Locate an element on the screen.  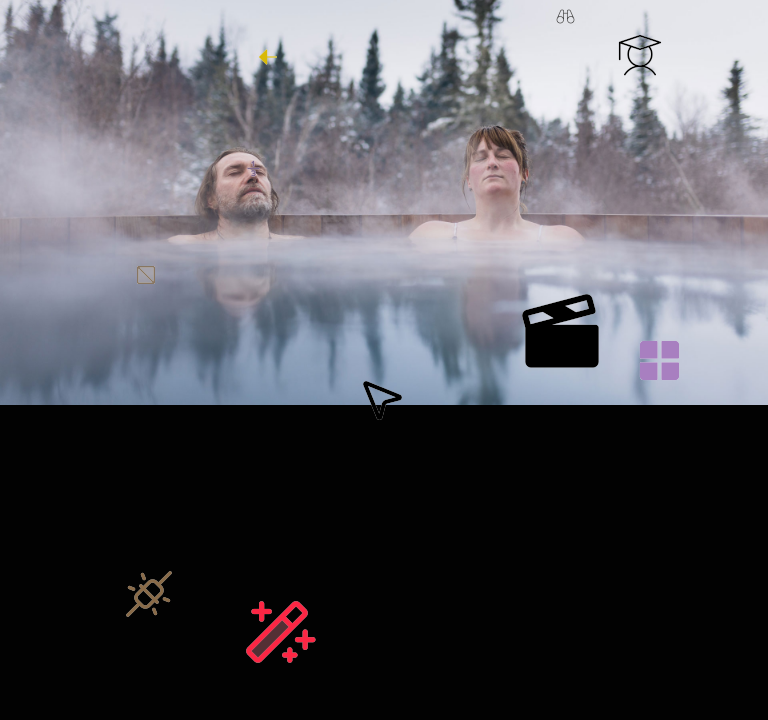
search or explore content is located at coordinates (565, 16).